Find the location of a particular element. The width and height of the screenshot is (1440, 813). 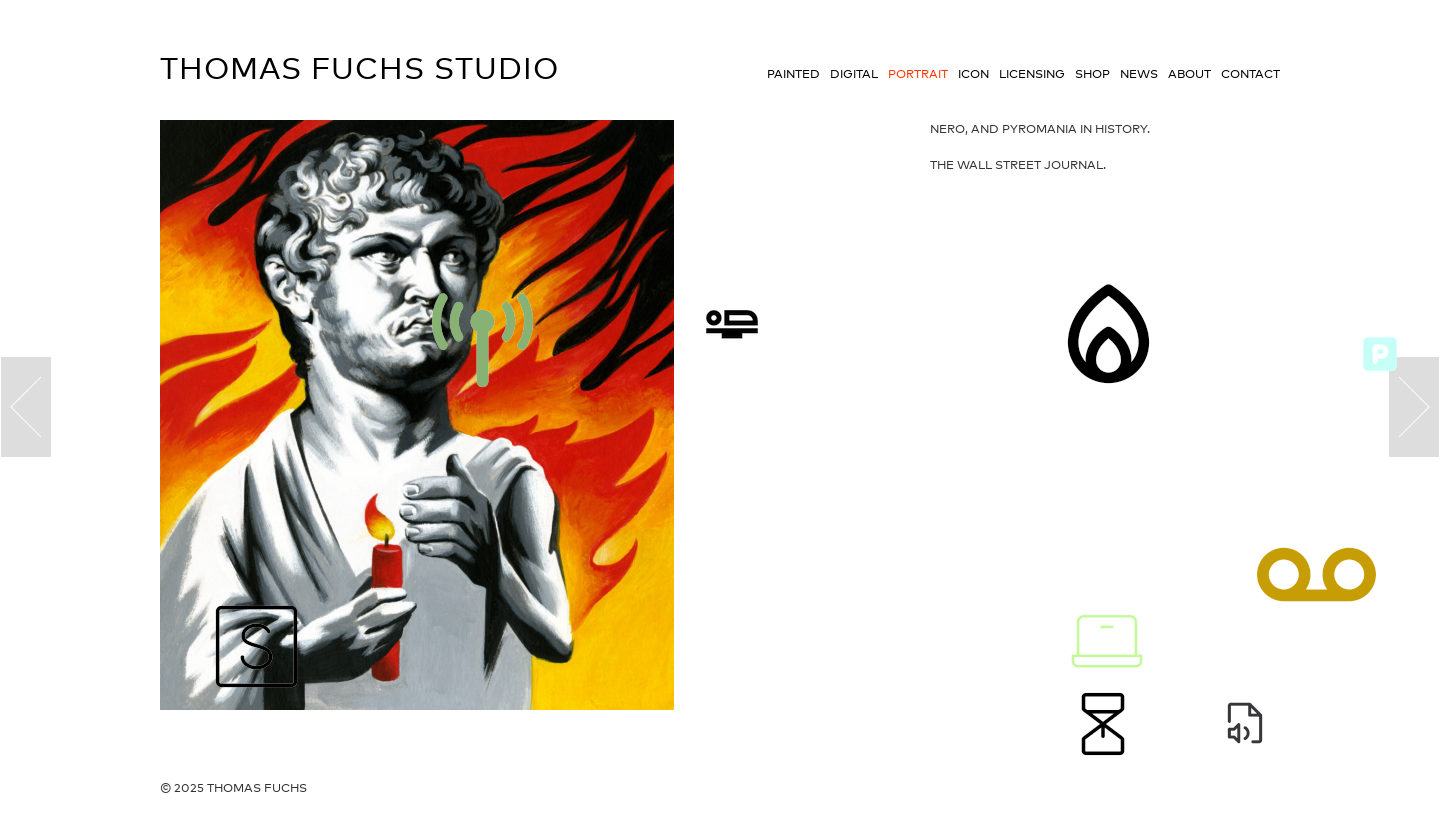

switch to desktop view is located at coordinates (1107, 640).